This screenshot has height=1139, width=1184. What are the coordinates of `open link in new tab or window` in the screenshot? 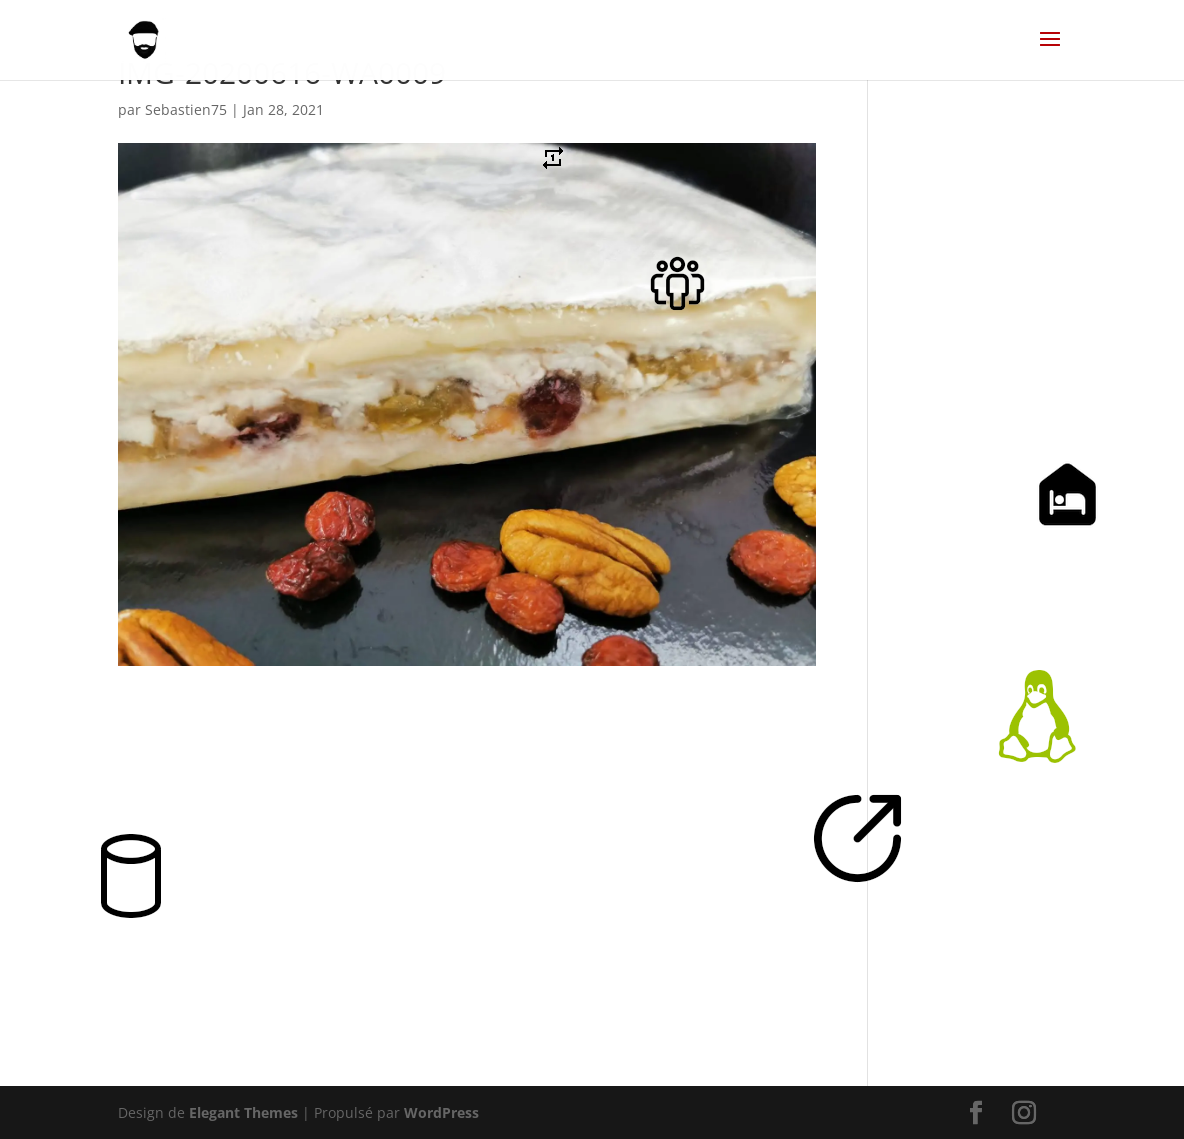 It's located at (857, 838).